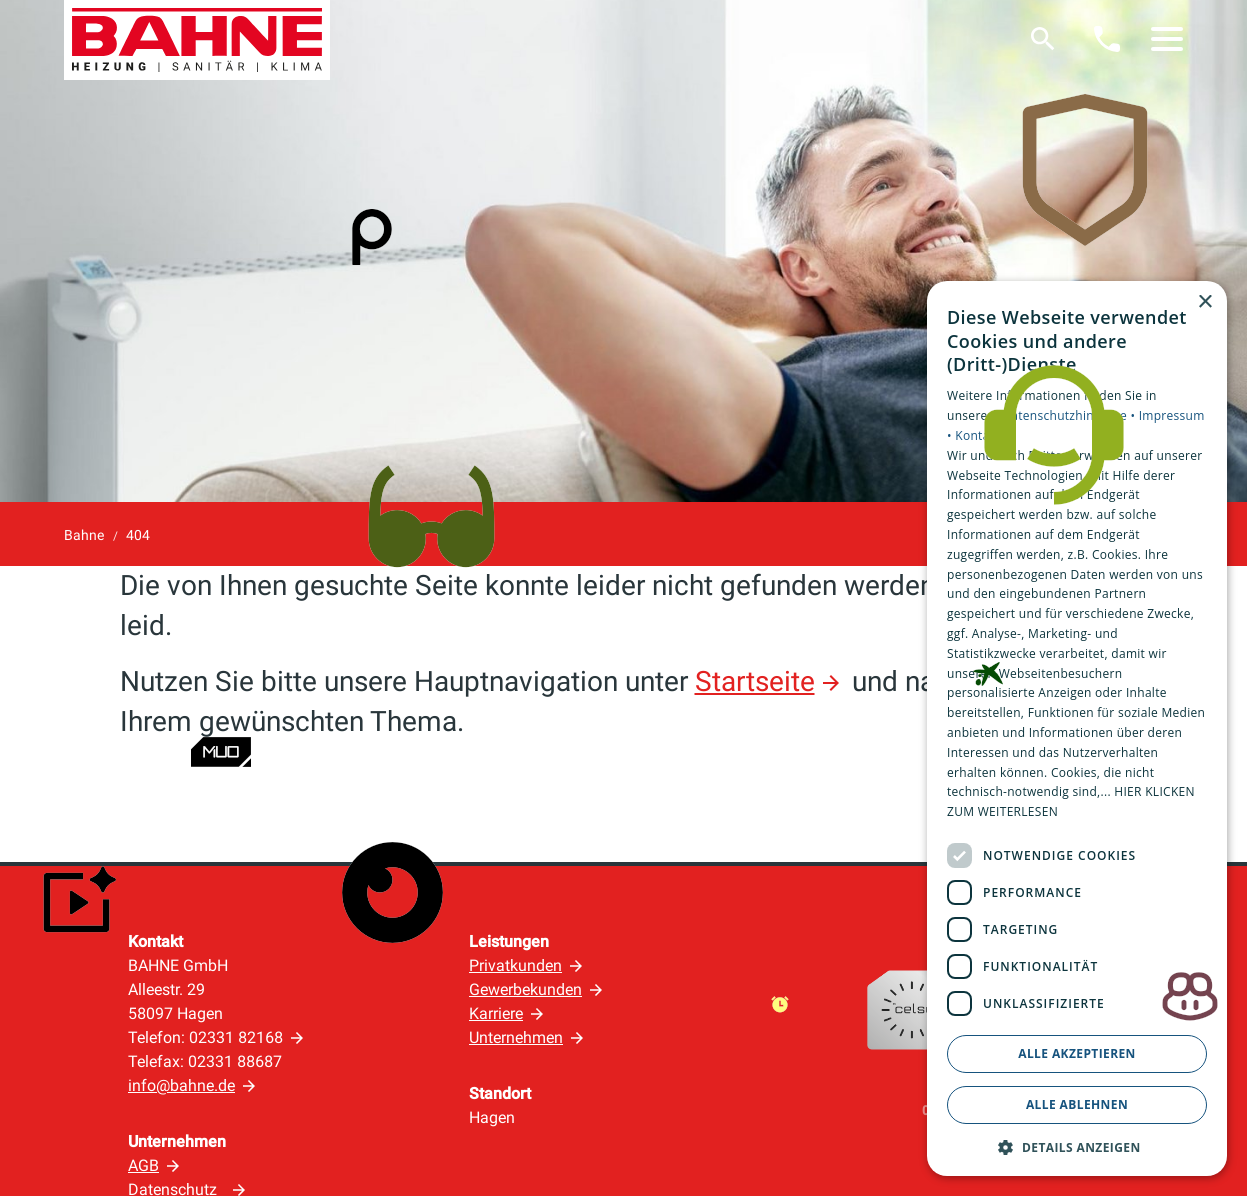 The width and height of the screenshot is (1247, 1196). What do you see at coordinates (1190, 996) in the screenshot?
I see `open microsoft copilot ai assistant` at bounding box center [1190, 996].